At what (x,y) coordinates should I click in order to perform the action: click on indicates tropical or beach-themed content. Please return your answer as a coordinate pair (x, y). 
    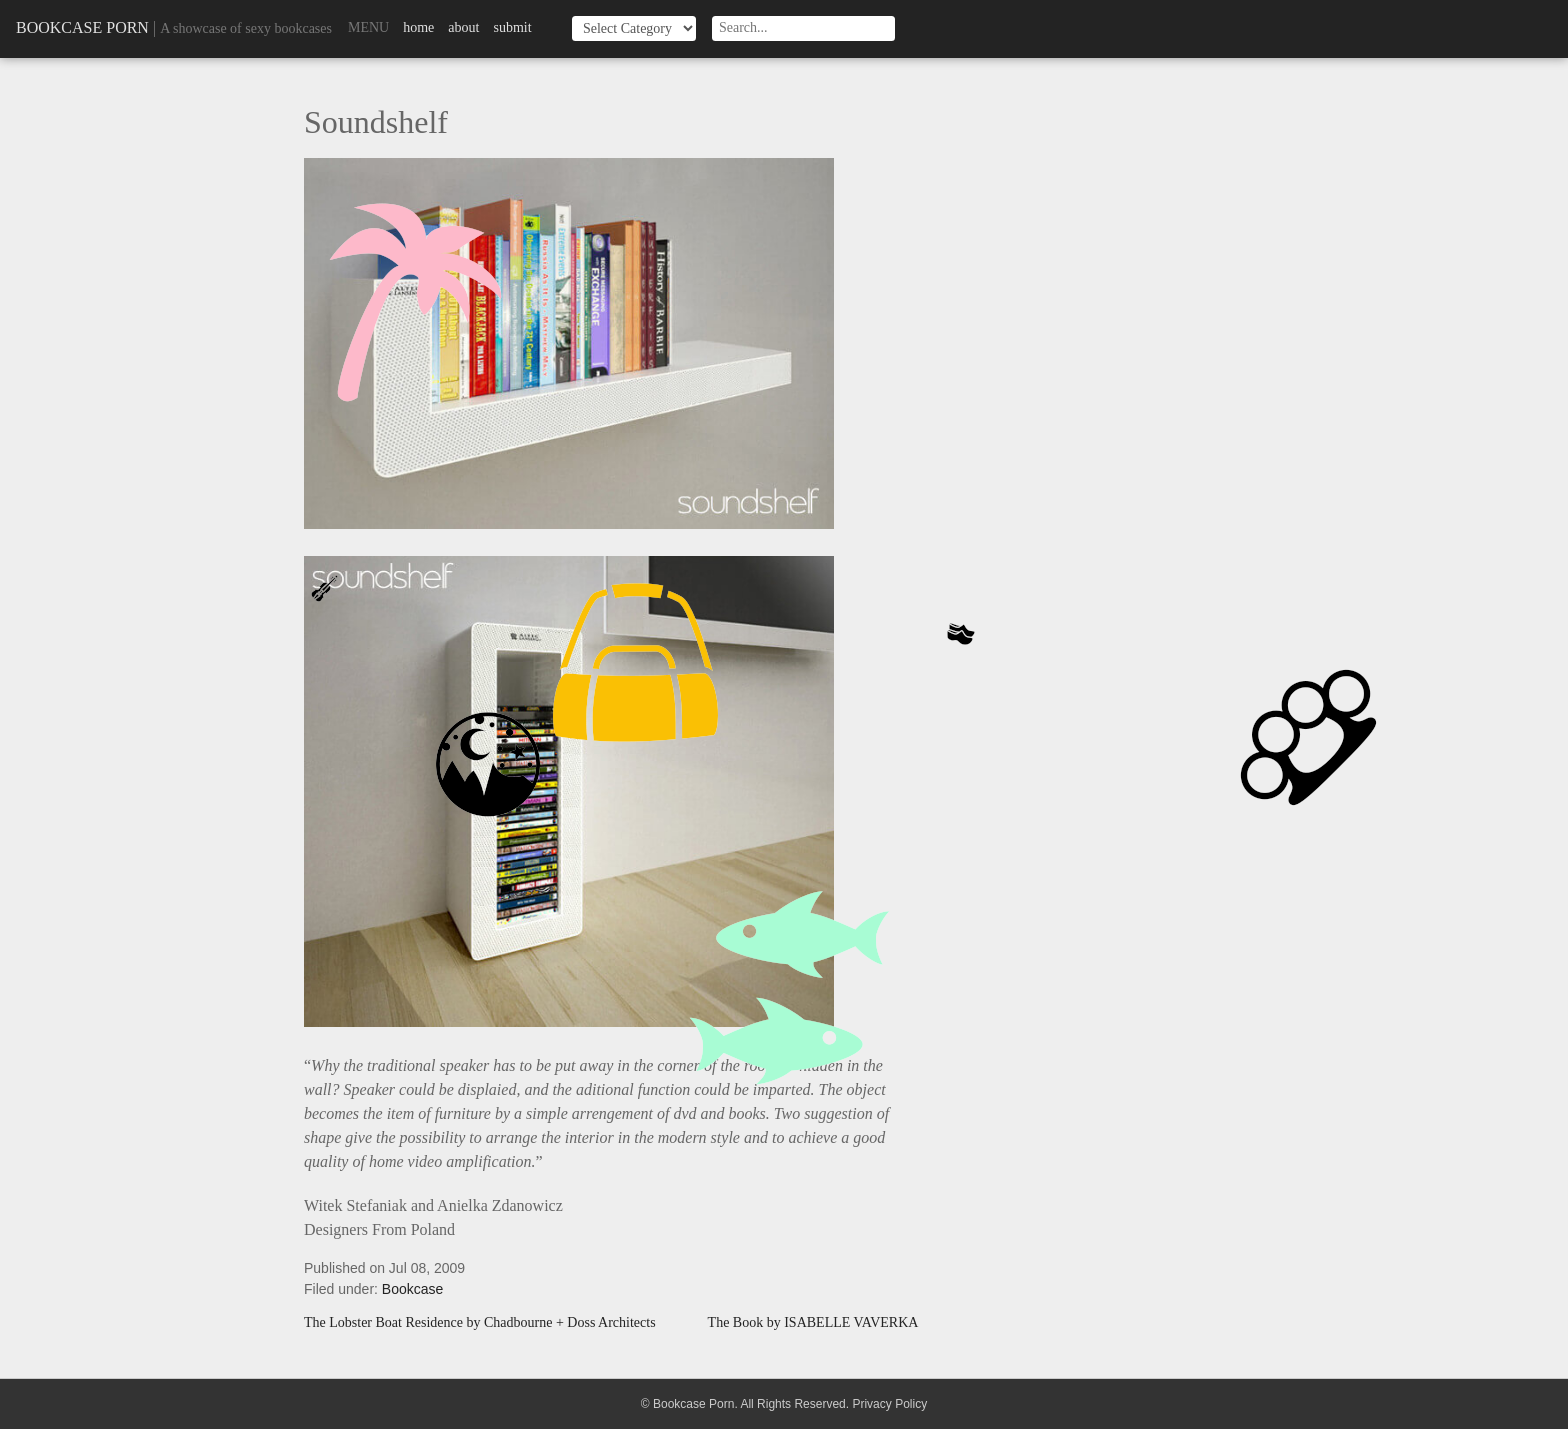
    Looking at the image, I should click on (414, 302).